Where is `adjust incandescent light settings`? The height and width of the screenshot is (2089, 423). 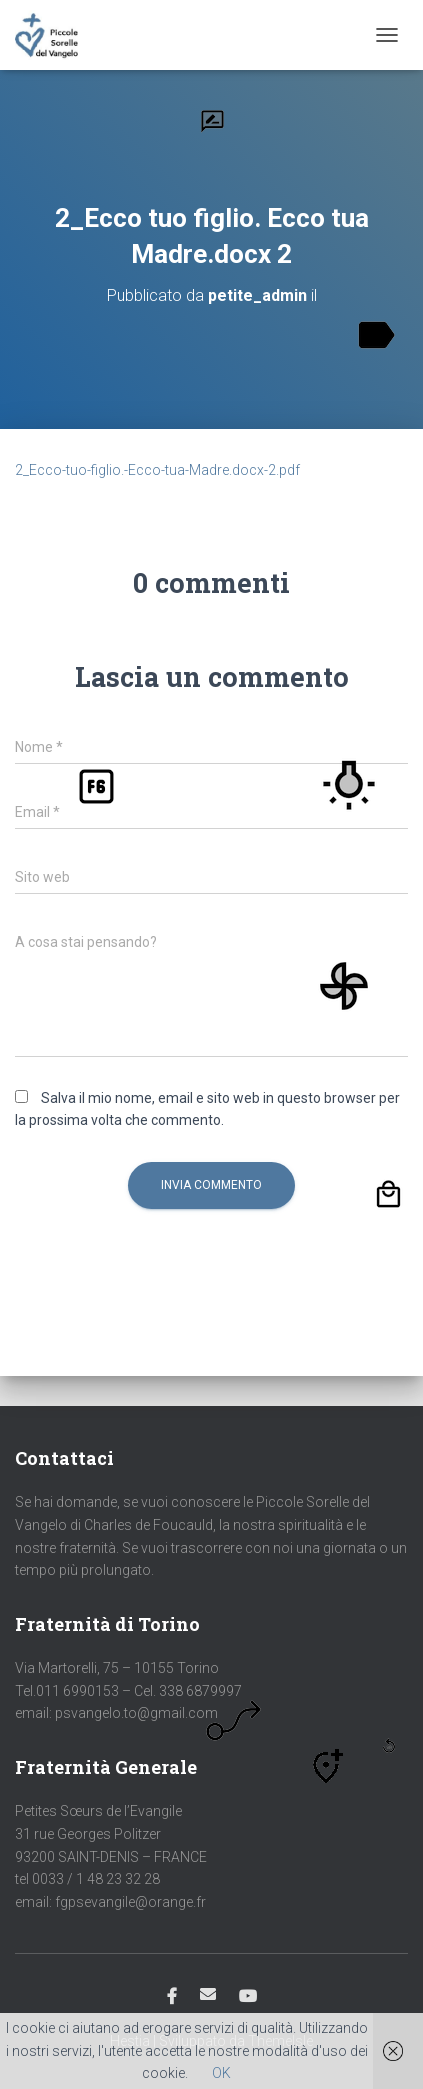
adjust incandescent light settings is located at coordinates (349, 784).